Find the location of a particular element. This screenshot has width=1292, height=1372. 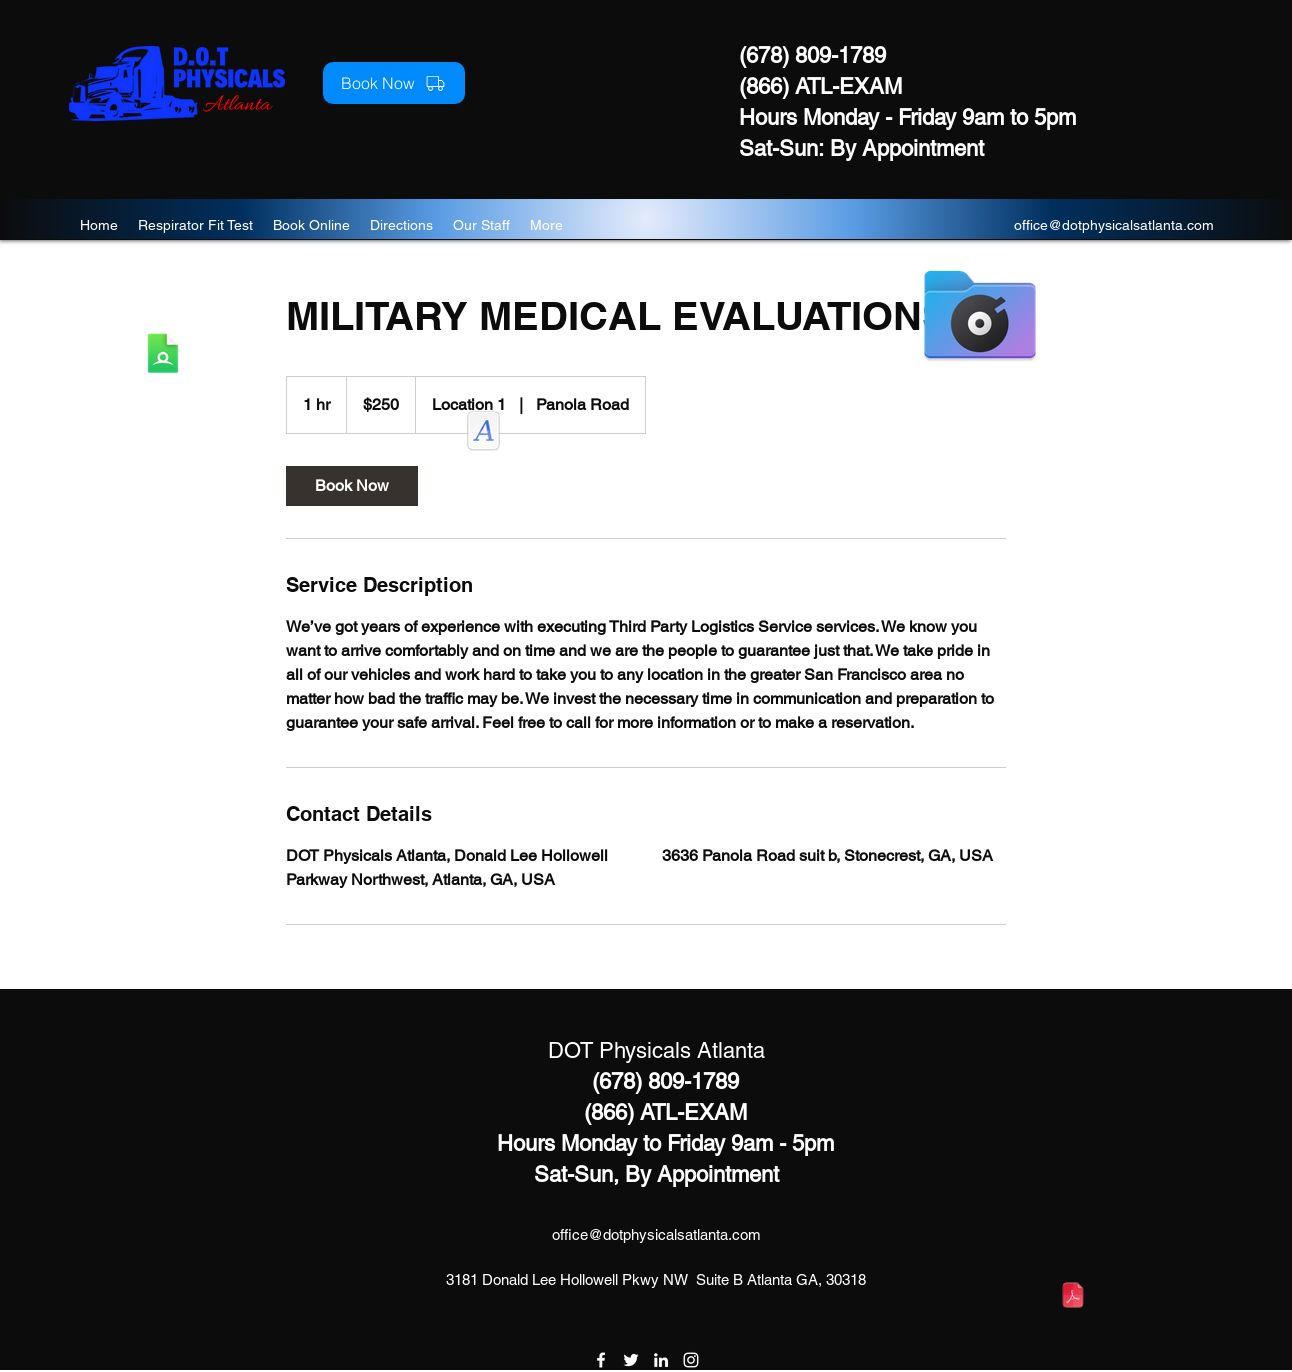

open your music files folder is located at coordinates (979, 317).